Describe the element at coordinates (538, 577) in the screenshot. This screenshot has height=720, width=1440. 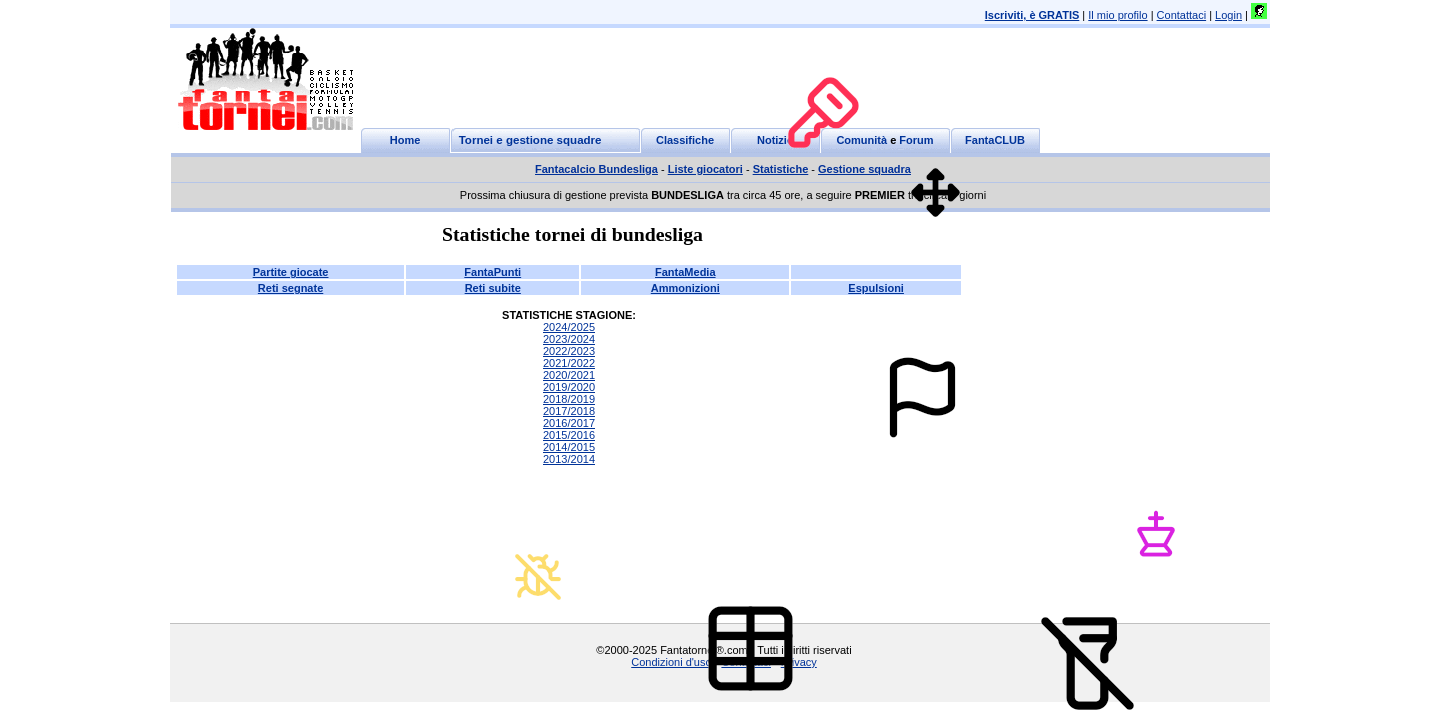
I see `disable bug tracking or error reporting` at that location.